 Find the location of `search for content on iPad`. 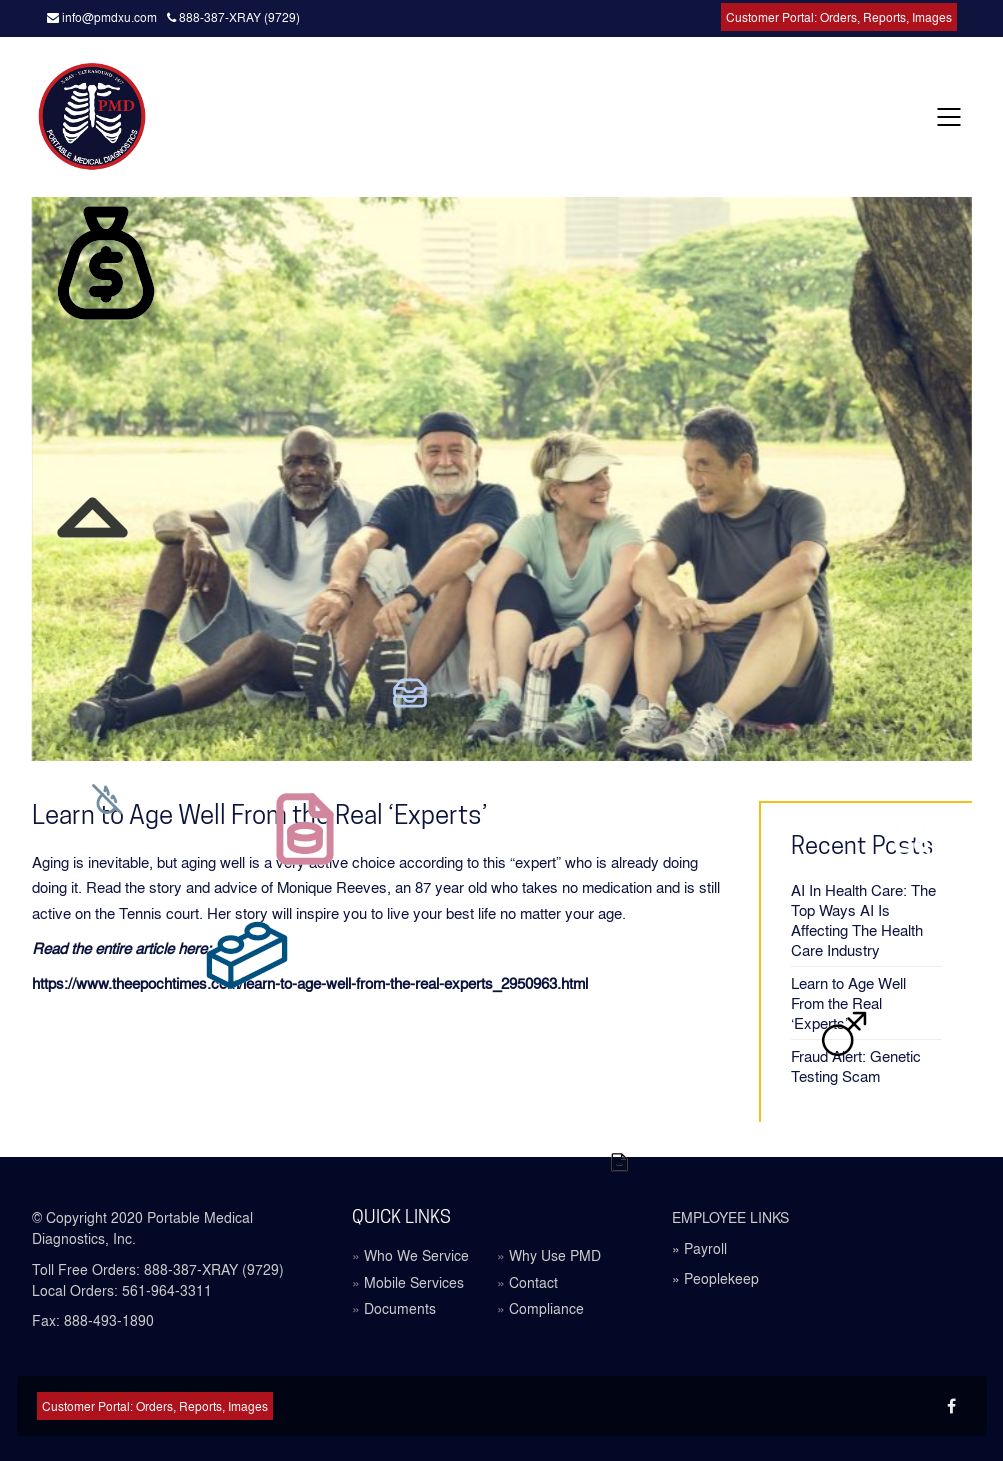

search for content on iPad is located at coordinates (910, 834).